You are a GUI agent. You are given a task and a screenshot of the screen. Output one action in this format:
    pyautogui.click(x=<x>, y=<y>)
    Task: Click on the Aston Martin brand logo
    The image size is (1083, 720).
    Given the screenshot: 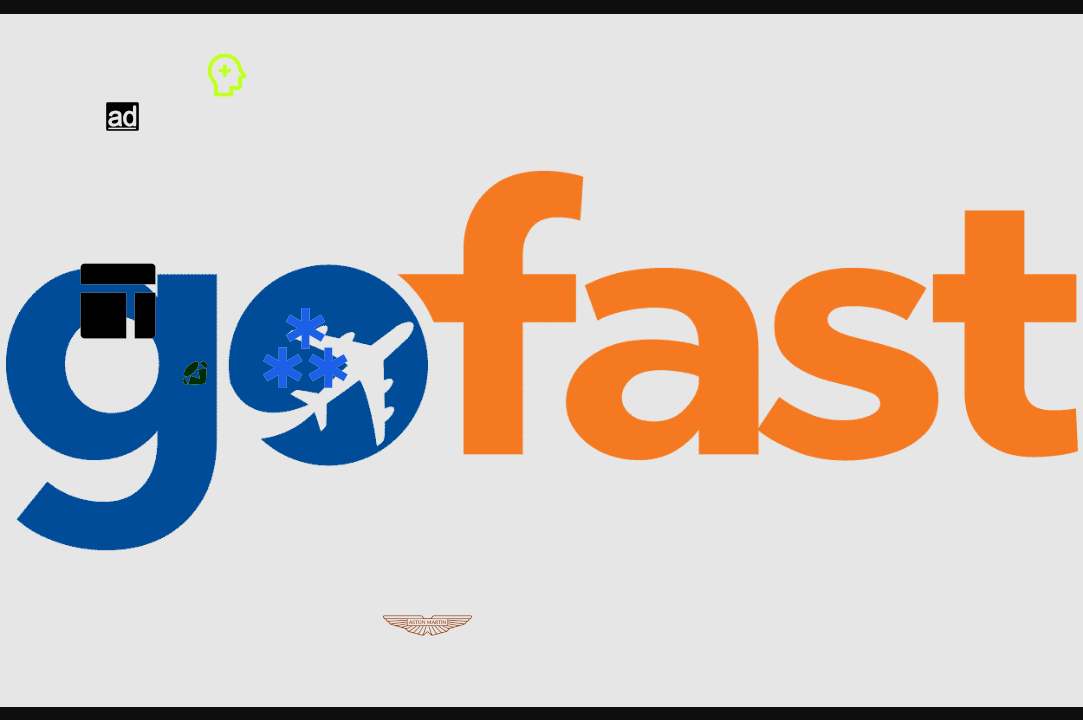 What is the action you would take?
    pyautogui.click(x=427, y=625)
    